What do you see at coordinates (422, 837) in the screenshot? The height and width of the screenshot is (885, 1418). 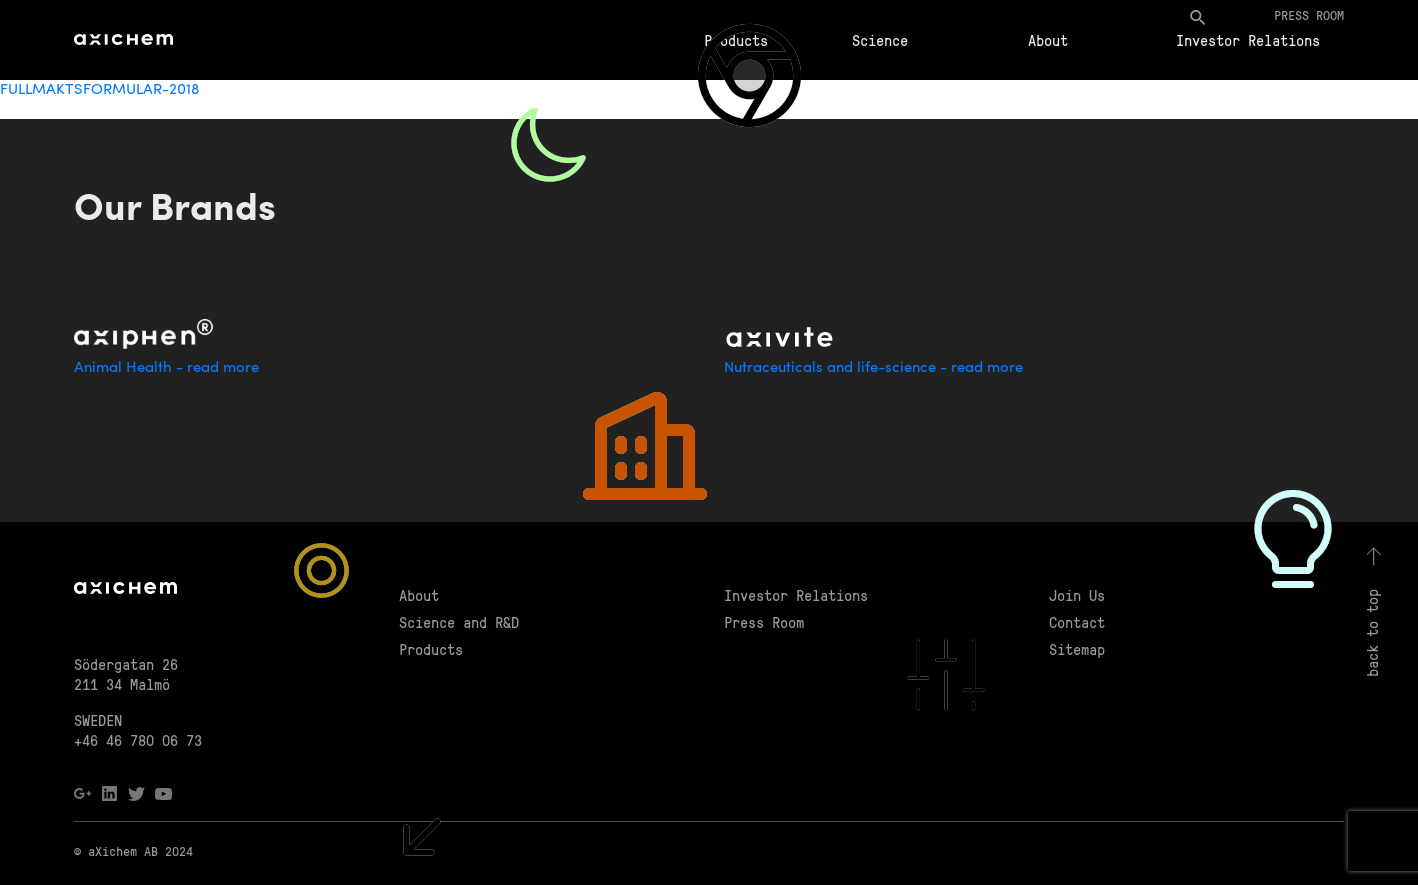 I see `collapse or minimize a panel` at bounding box center [422, 837].